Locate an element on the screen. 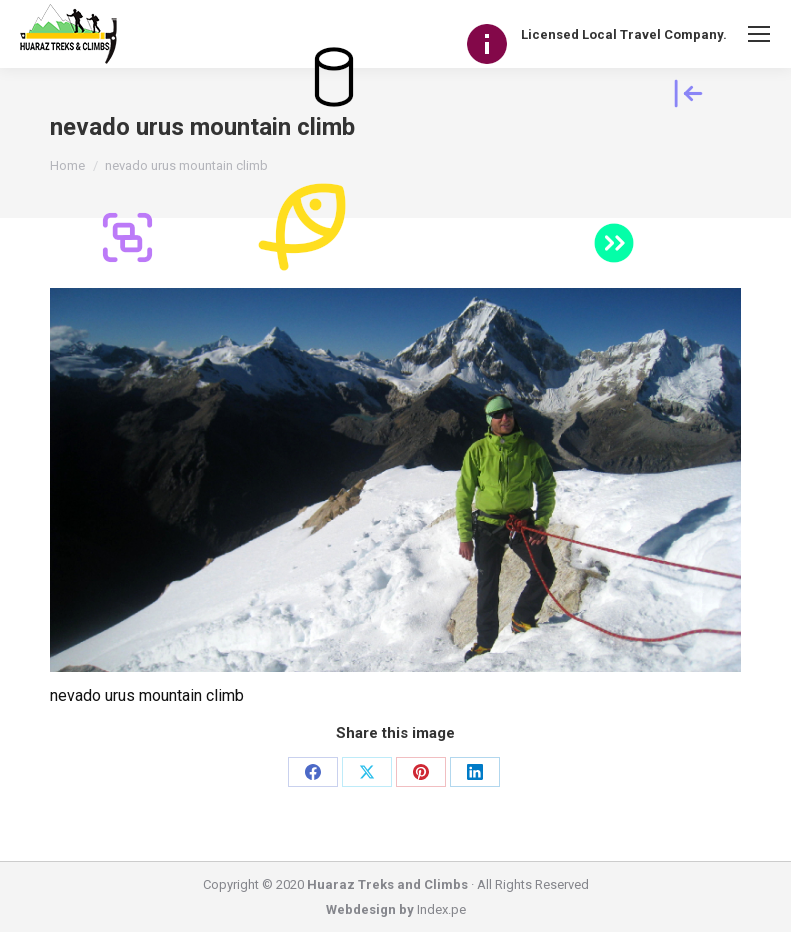 This screenshot has width=791, height=932. view more information or details is located at coordinates (487, 44).